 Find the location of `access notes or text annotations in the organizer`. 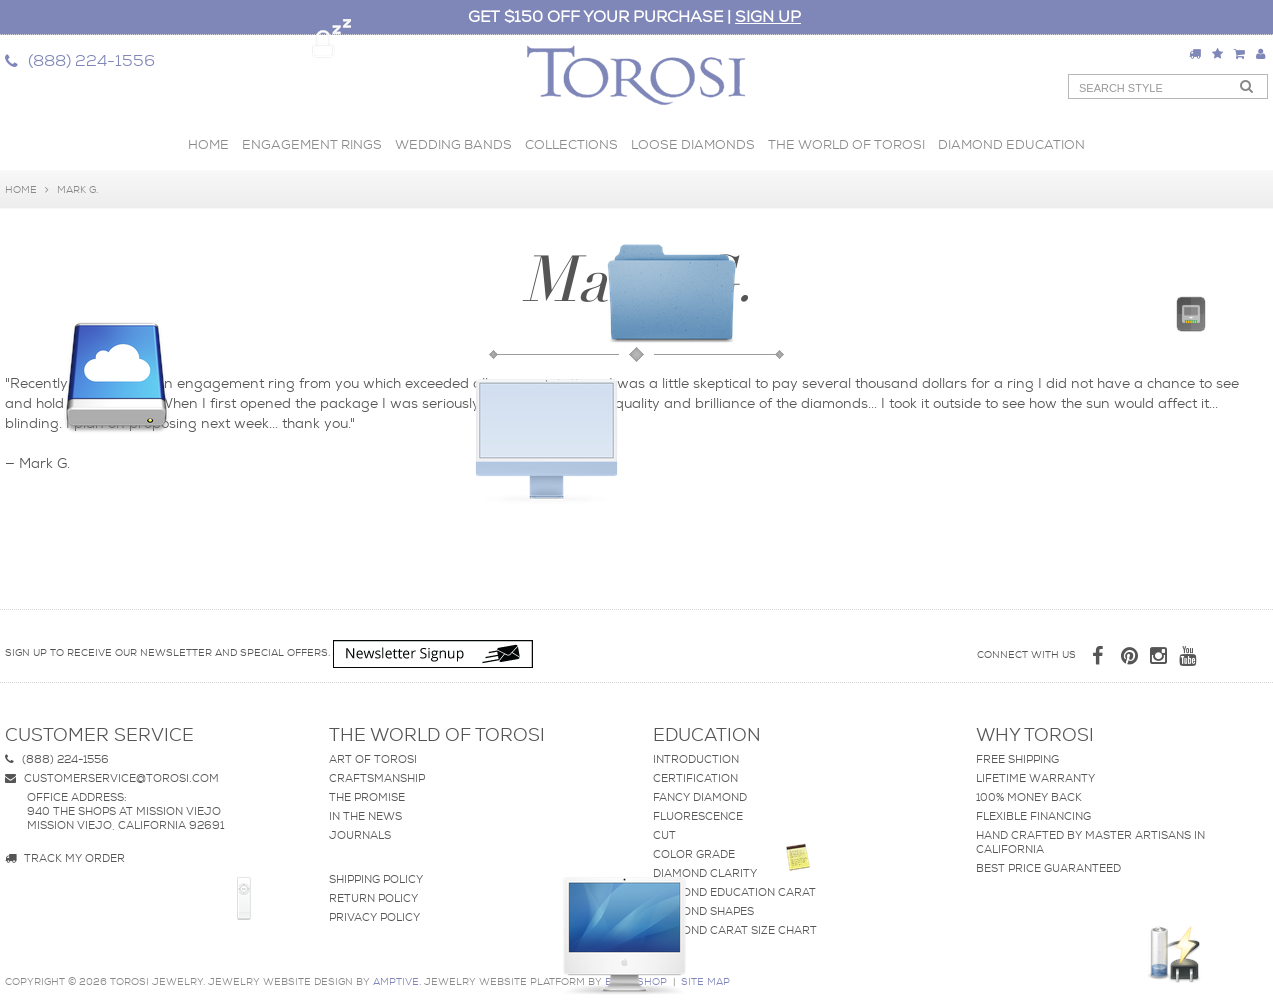

access notes or text annotations in the organizer is located at coordinates (671, 296).